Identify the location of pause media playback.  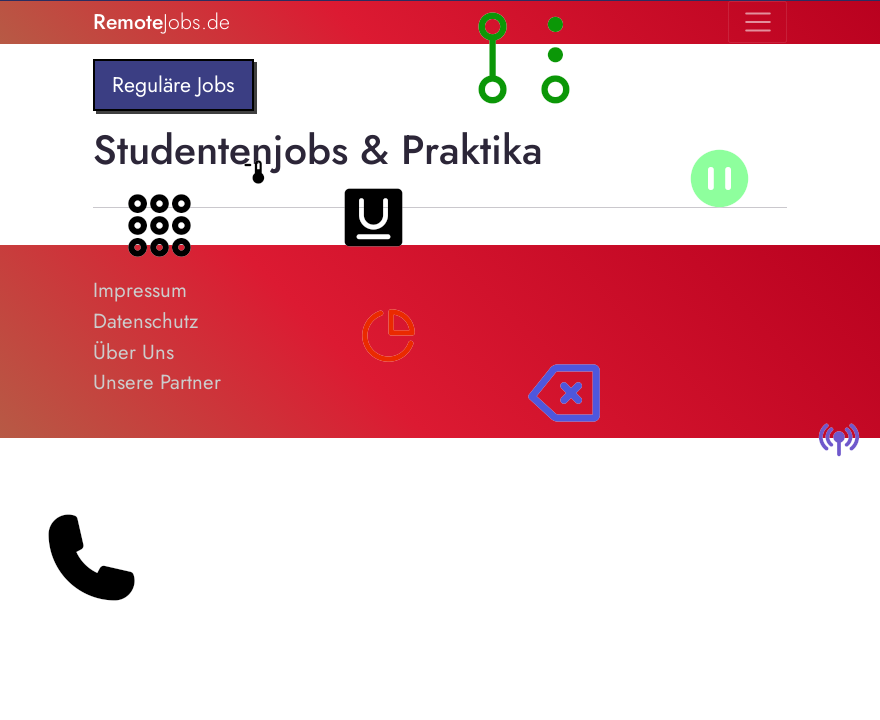
(719, 178).